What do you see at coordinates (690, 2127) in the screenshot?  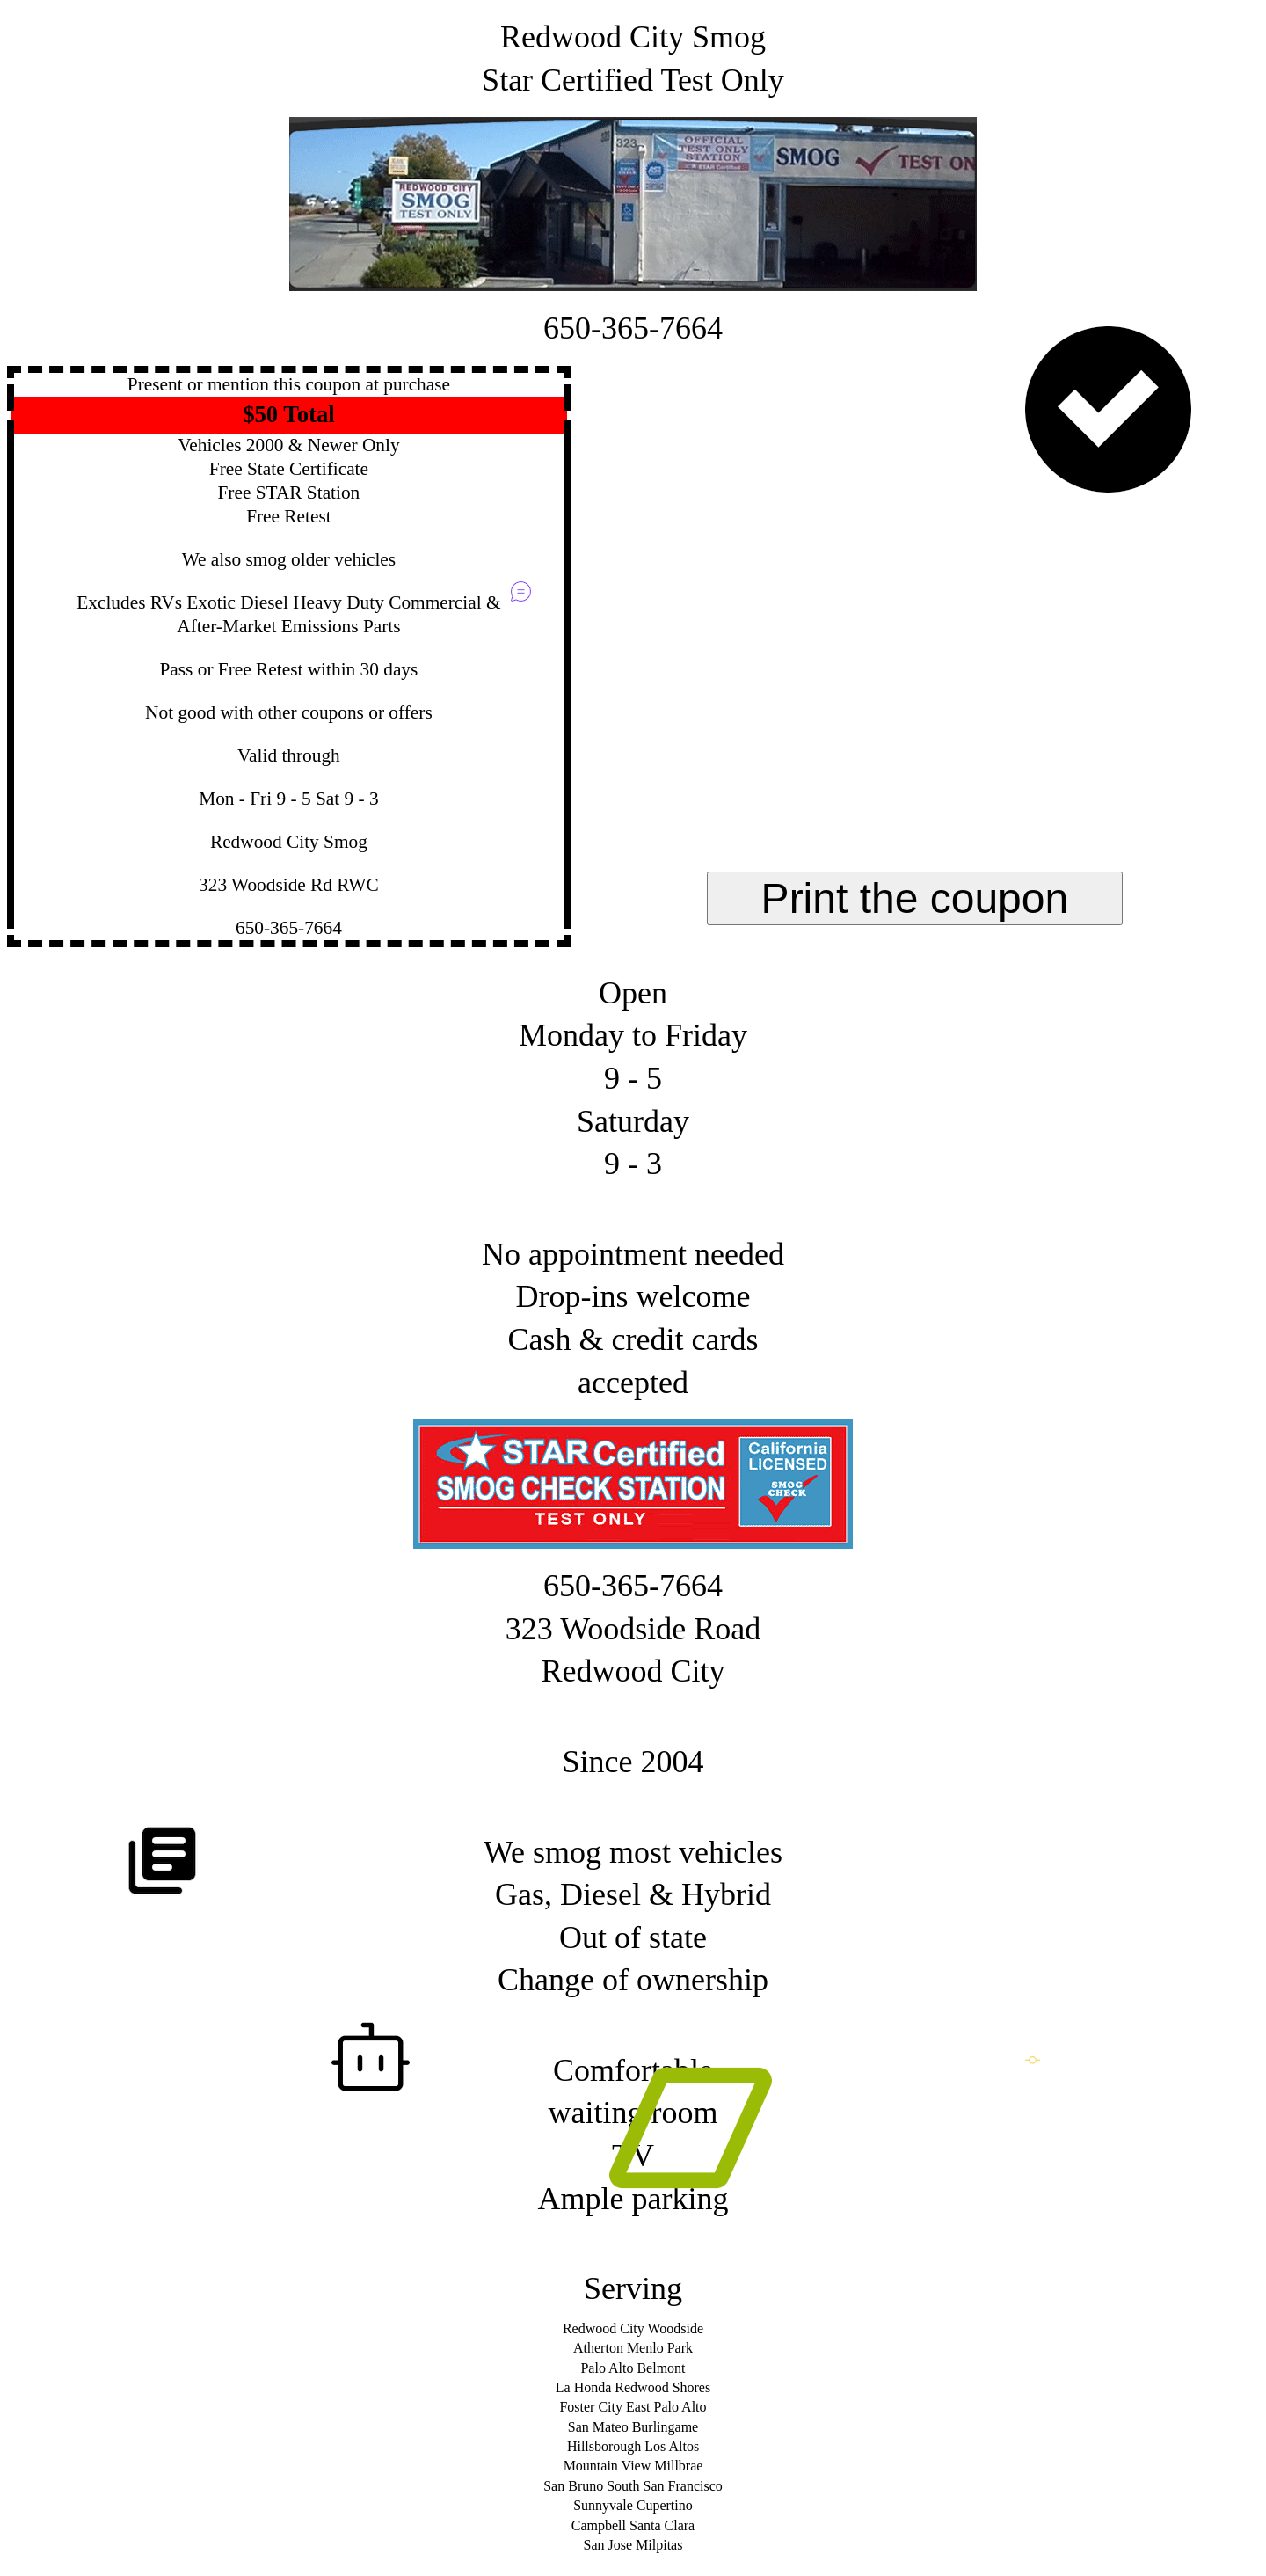 I see `select parallelogram shape tool` at bounding box center [690, 2127].